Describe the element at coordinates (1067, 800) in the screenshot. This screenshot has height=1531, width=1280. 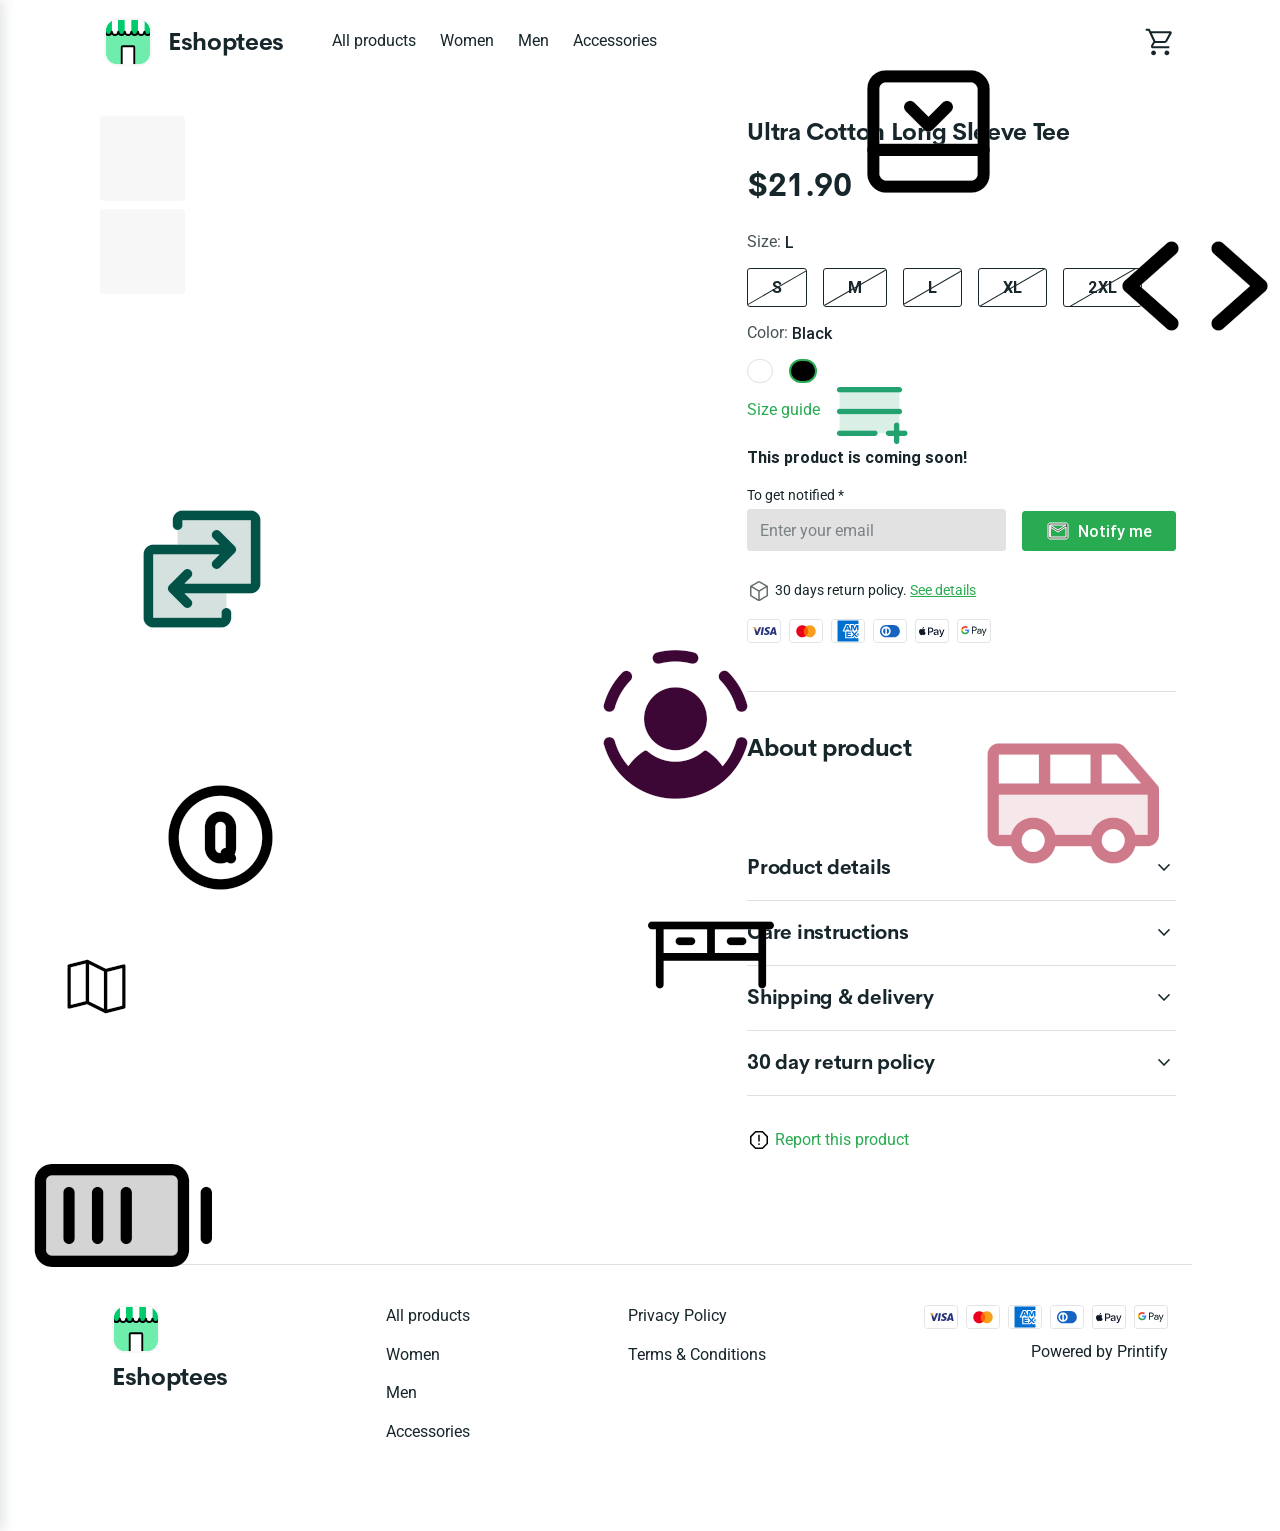
I see `track delivery or shipping status` at that location.